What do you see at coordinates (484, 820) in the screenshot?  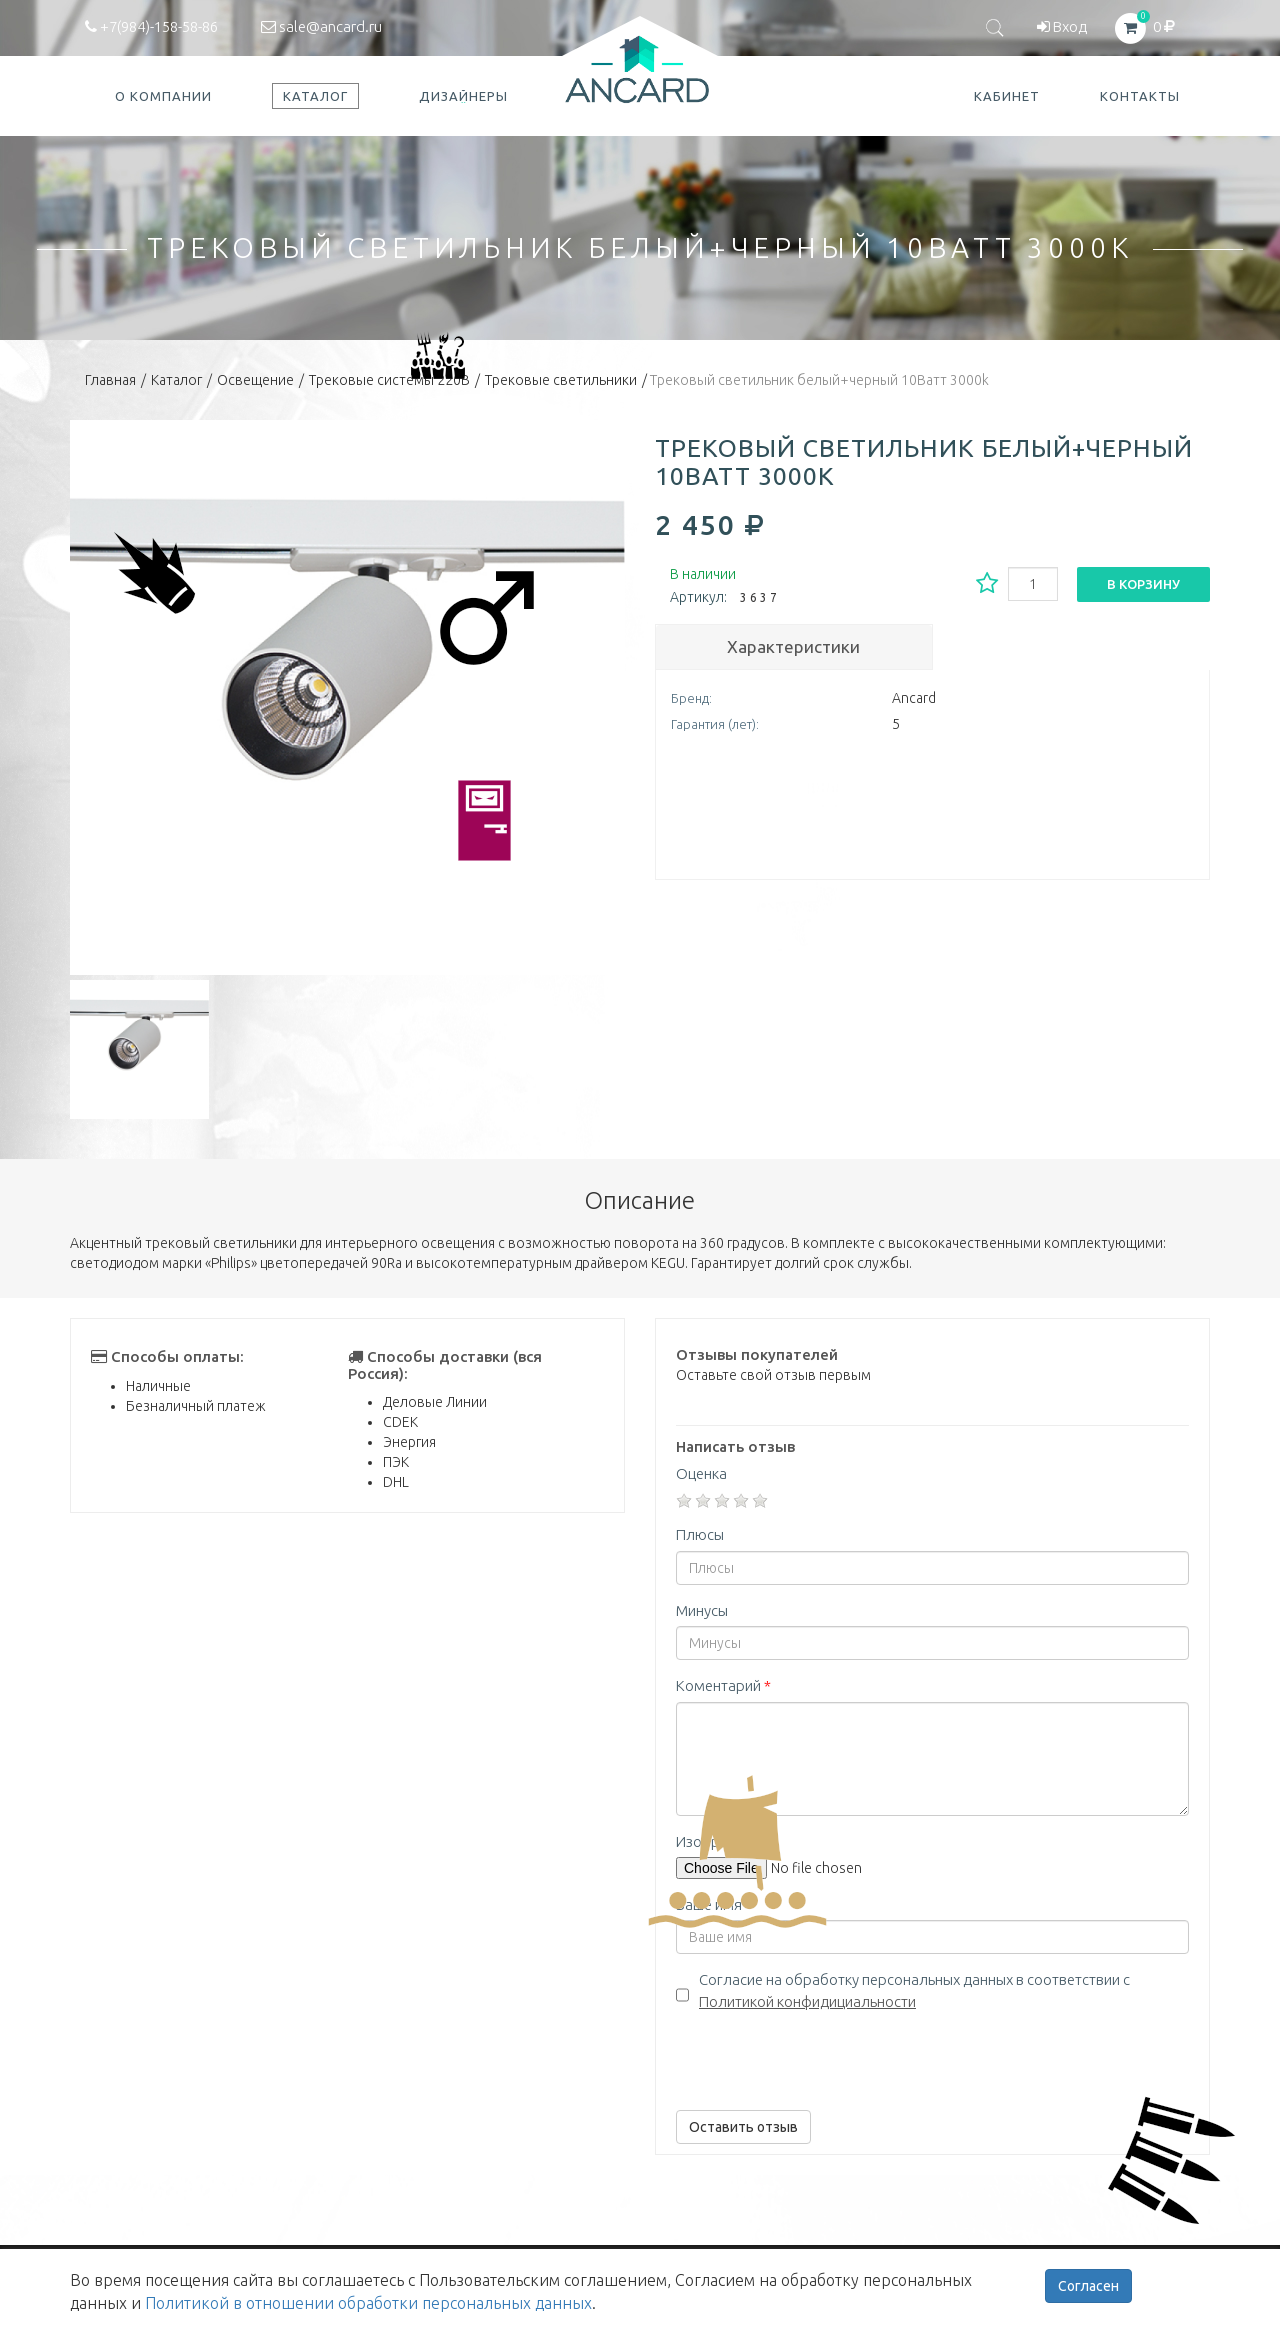 I see `monitor door or entry point activity` at bounding box center [484, 820].